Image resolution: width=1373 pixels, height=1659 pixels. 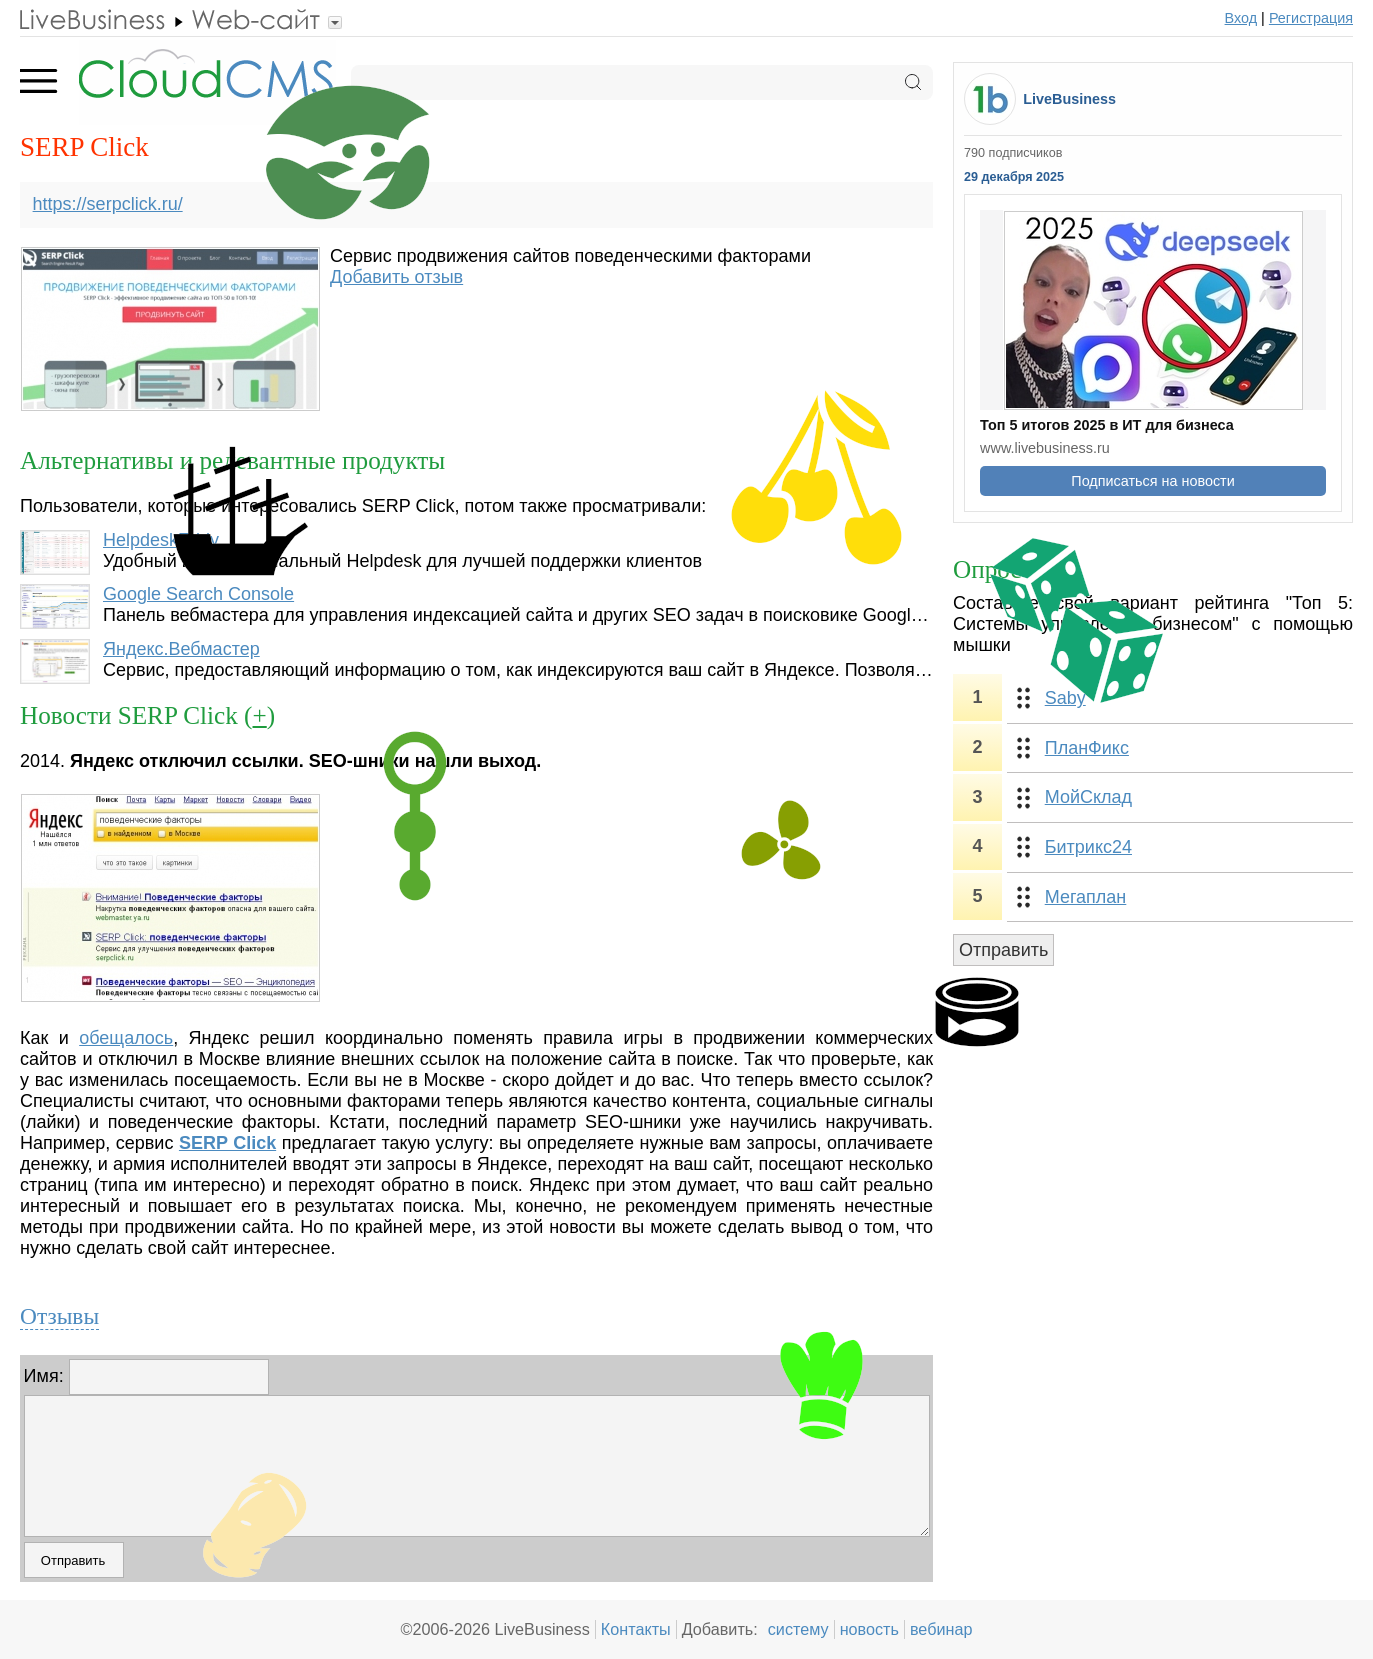 What do you see at coordinates (781, 840) in the screenshot?
I see `access boat or marine vehicle settings` at bounding box center [781, 840].